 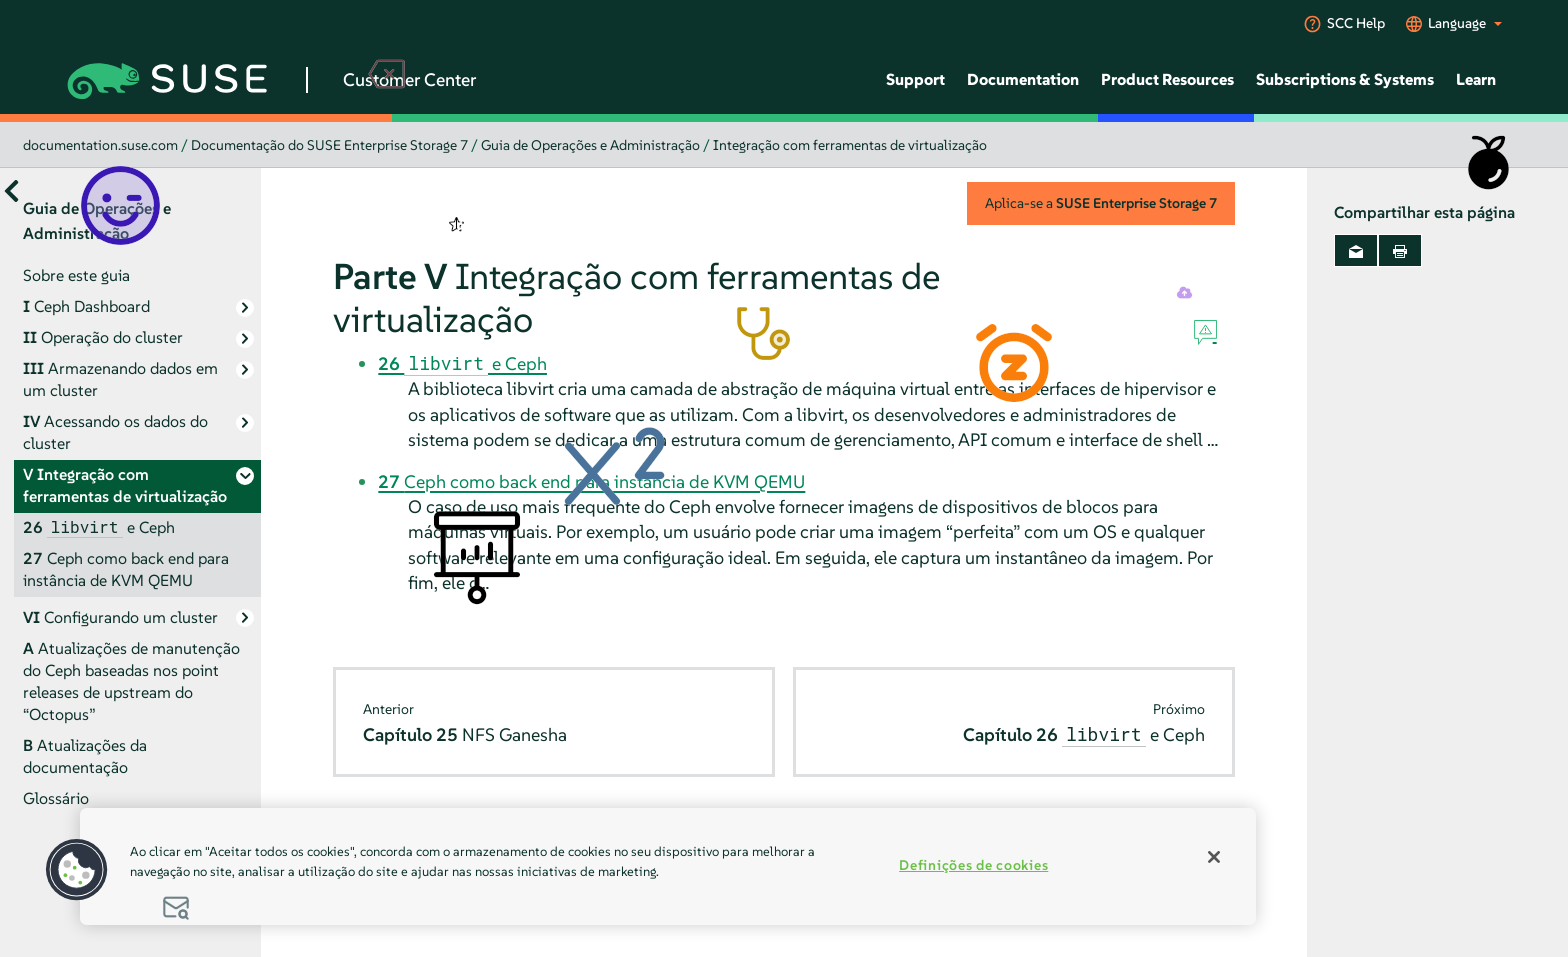 I want to click on snooze an active alarm, so click(x=1014, y=363).